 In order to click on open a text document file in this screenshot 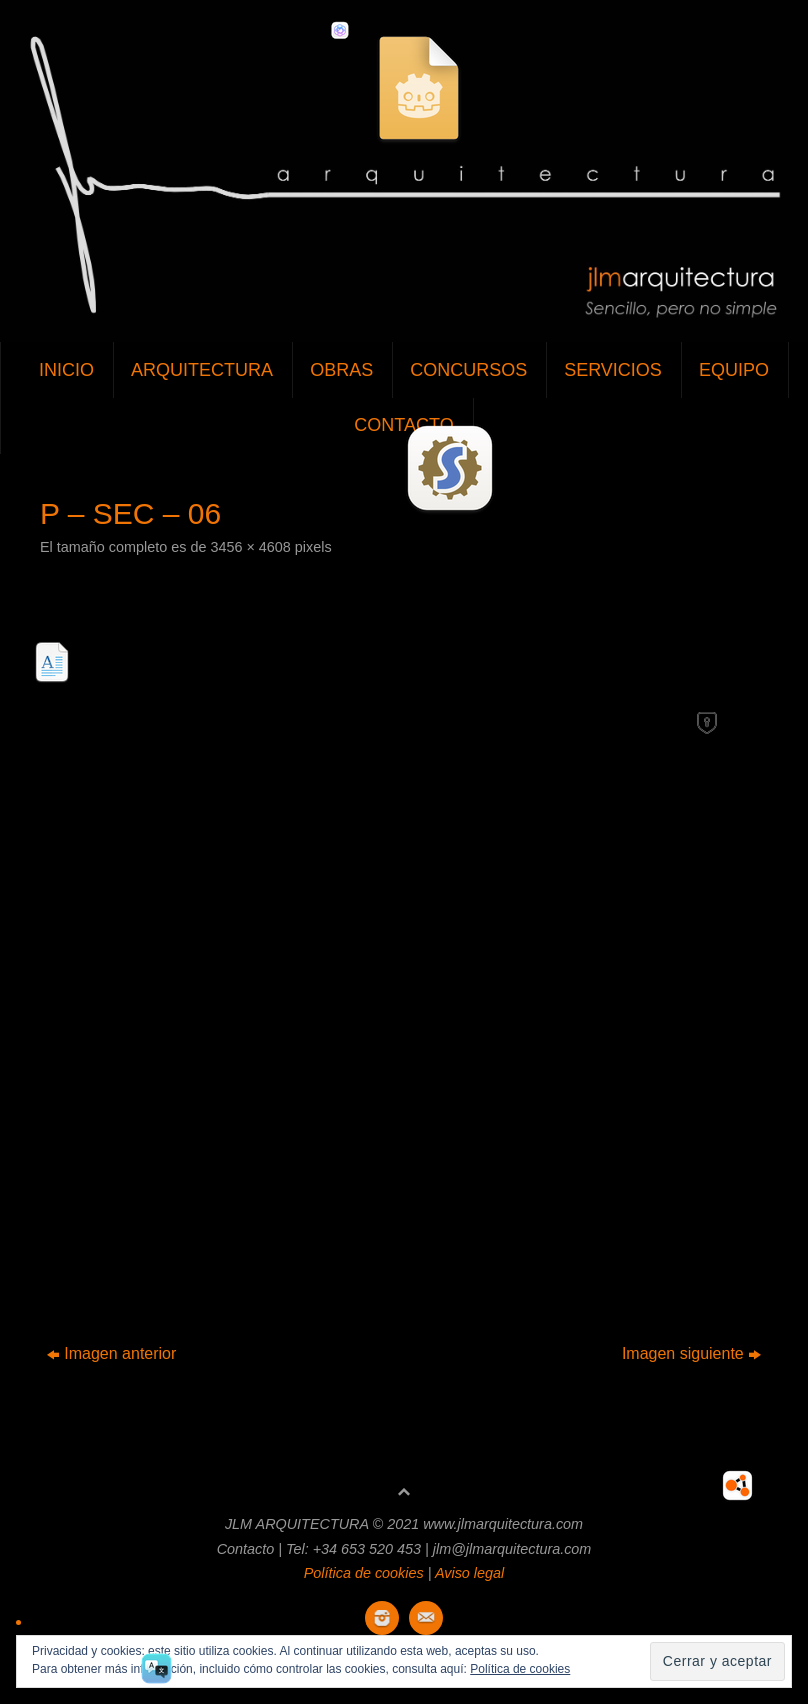, I will do `click(52, 662)`.